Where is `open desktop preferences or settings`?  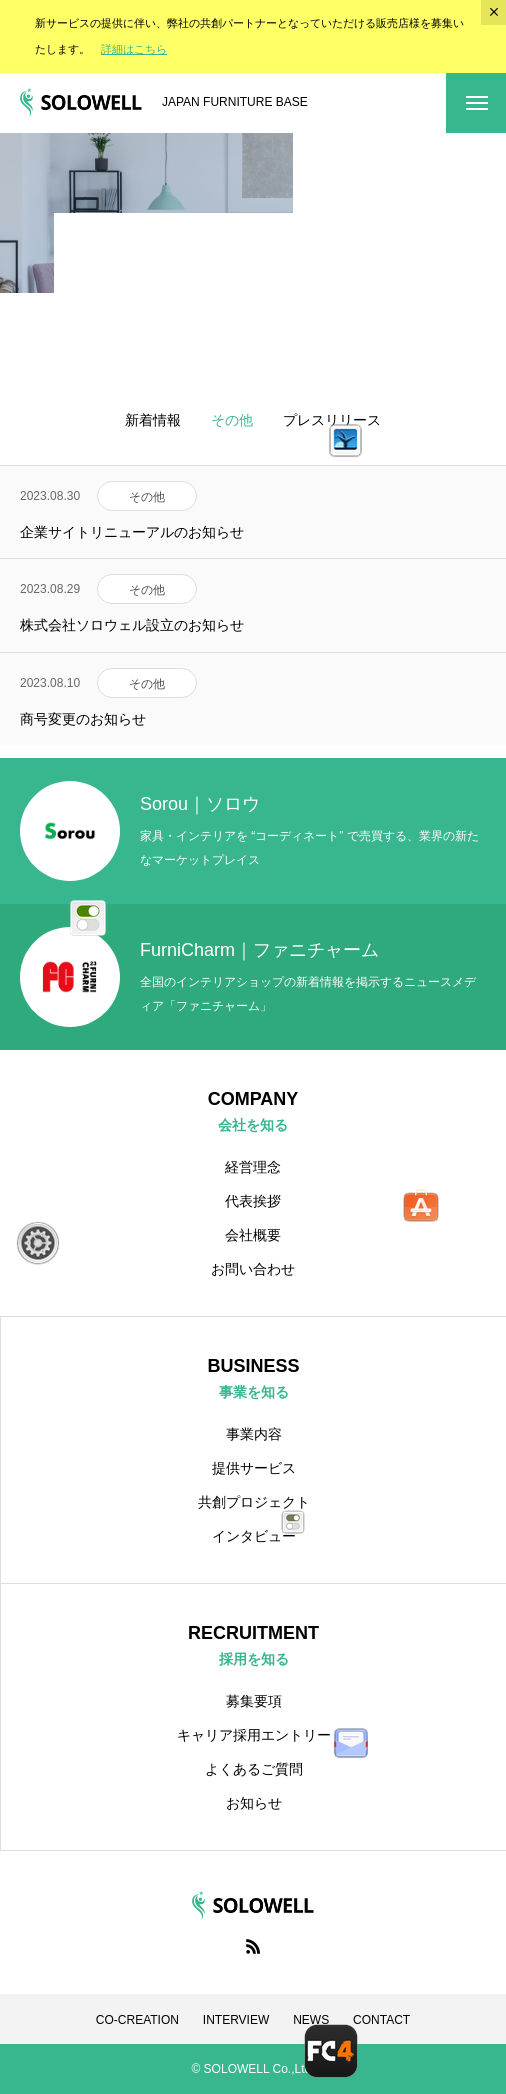 open desktop preferences or settings is located at coordinates (293, 1522).